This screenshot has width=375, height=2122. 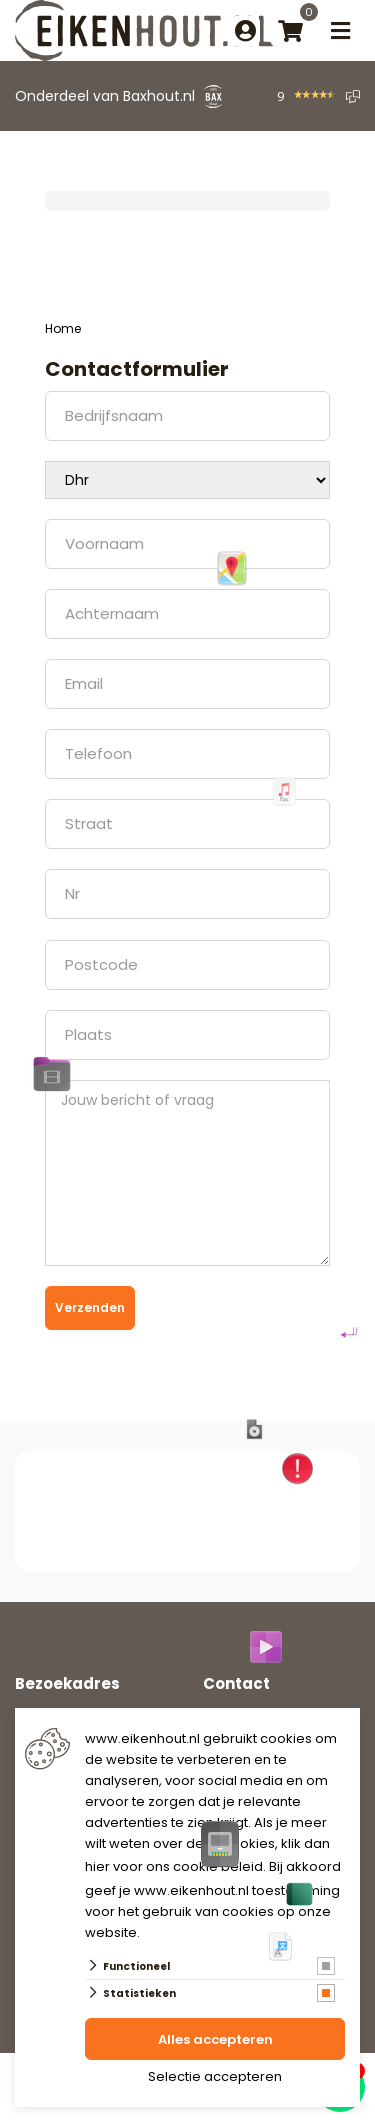 I want to click on a CD or disc image file, so click(x=254, y=1429).